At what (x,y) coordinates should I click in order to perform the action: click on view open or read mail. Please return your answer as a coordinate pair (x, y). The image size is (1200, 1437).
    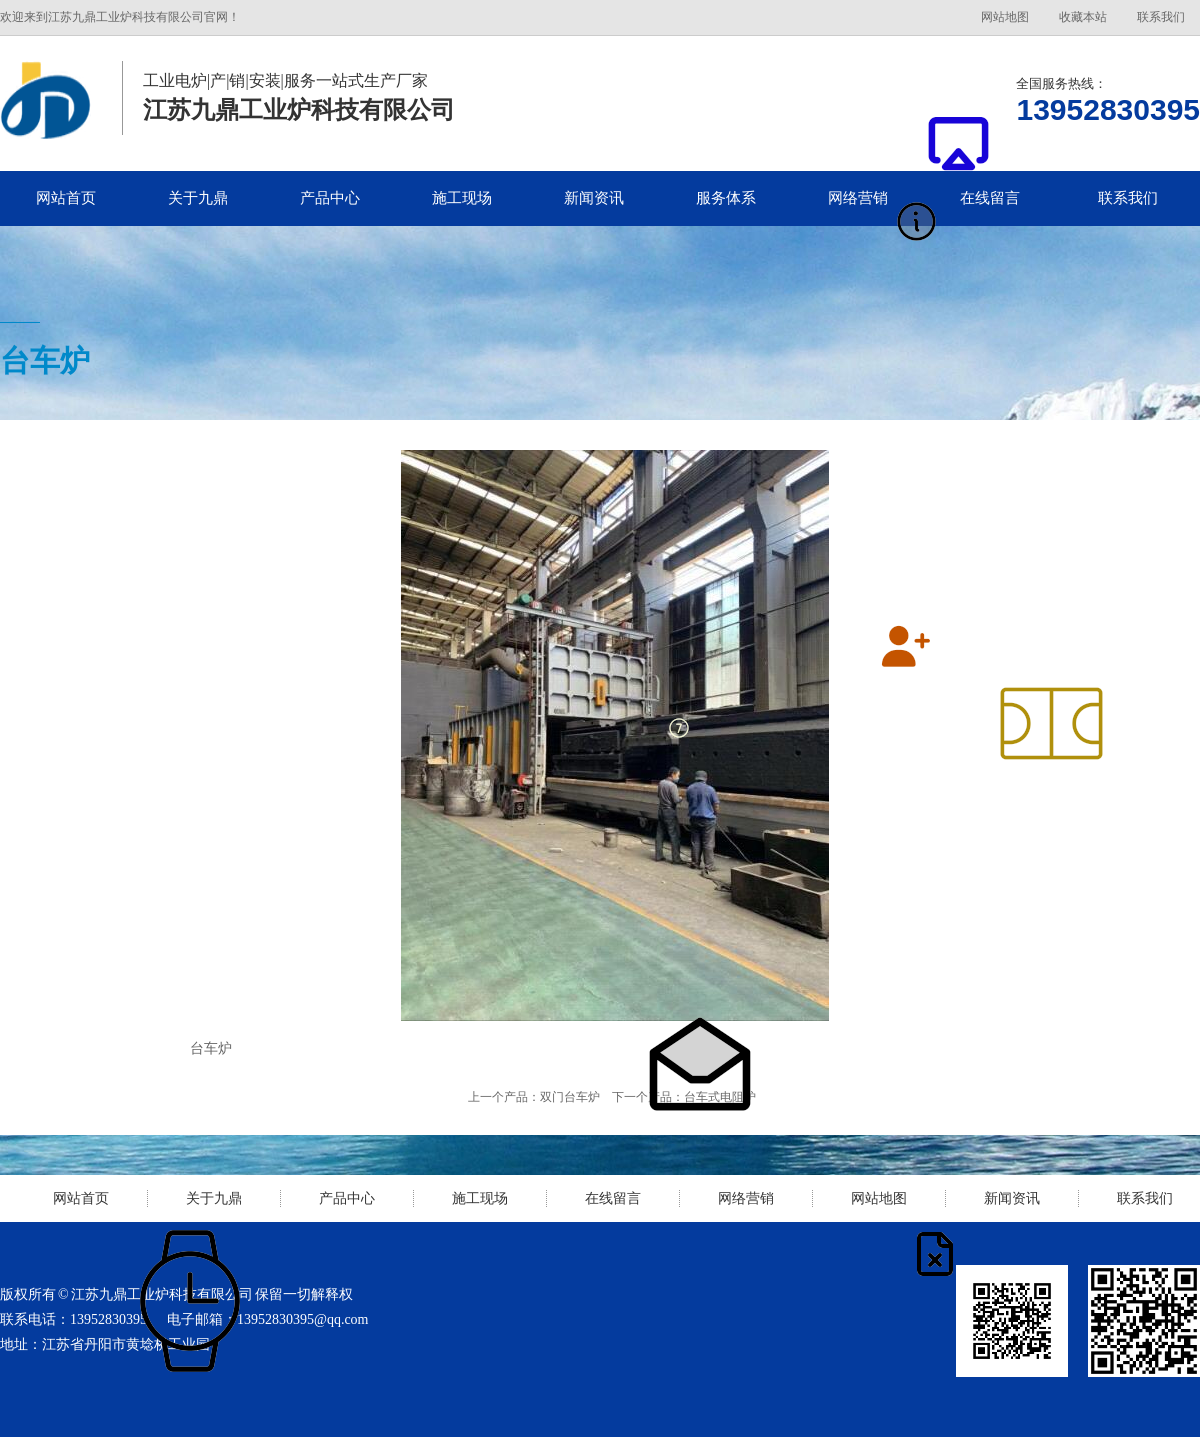
    Looking at the image, I should click on (700, 1068).